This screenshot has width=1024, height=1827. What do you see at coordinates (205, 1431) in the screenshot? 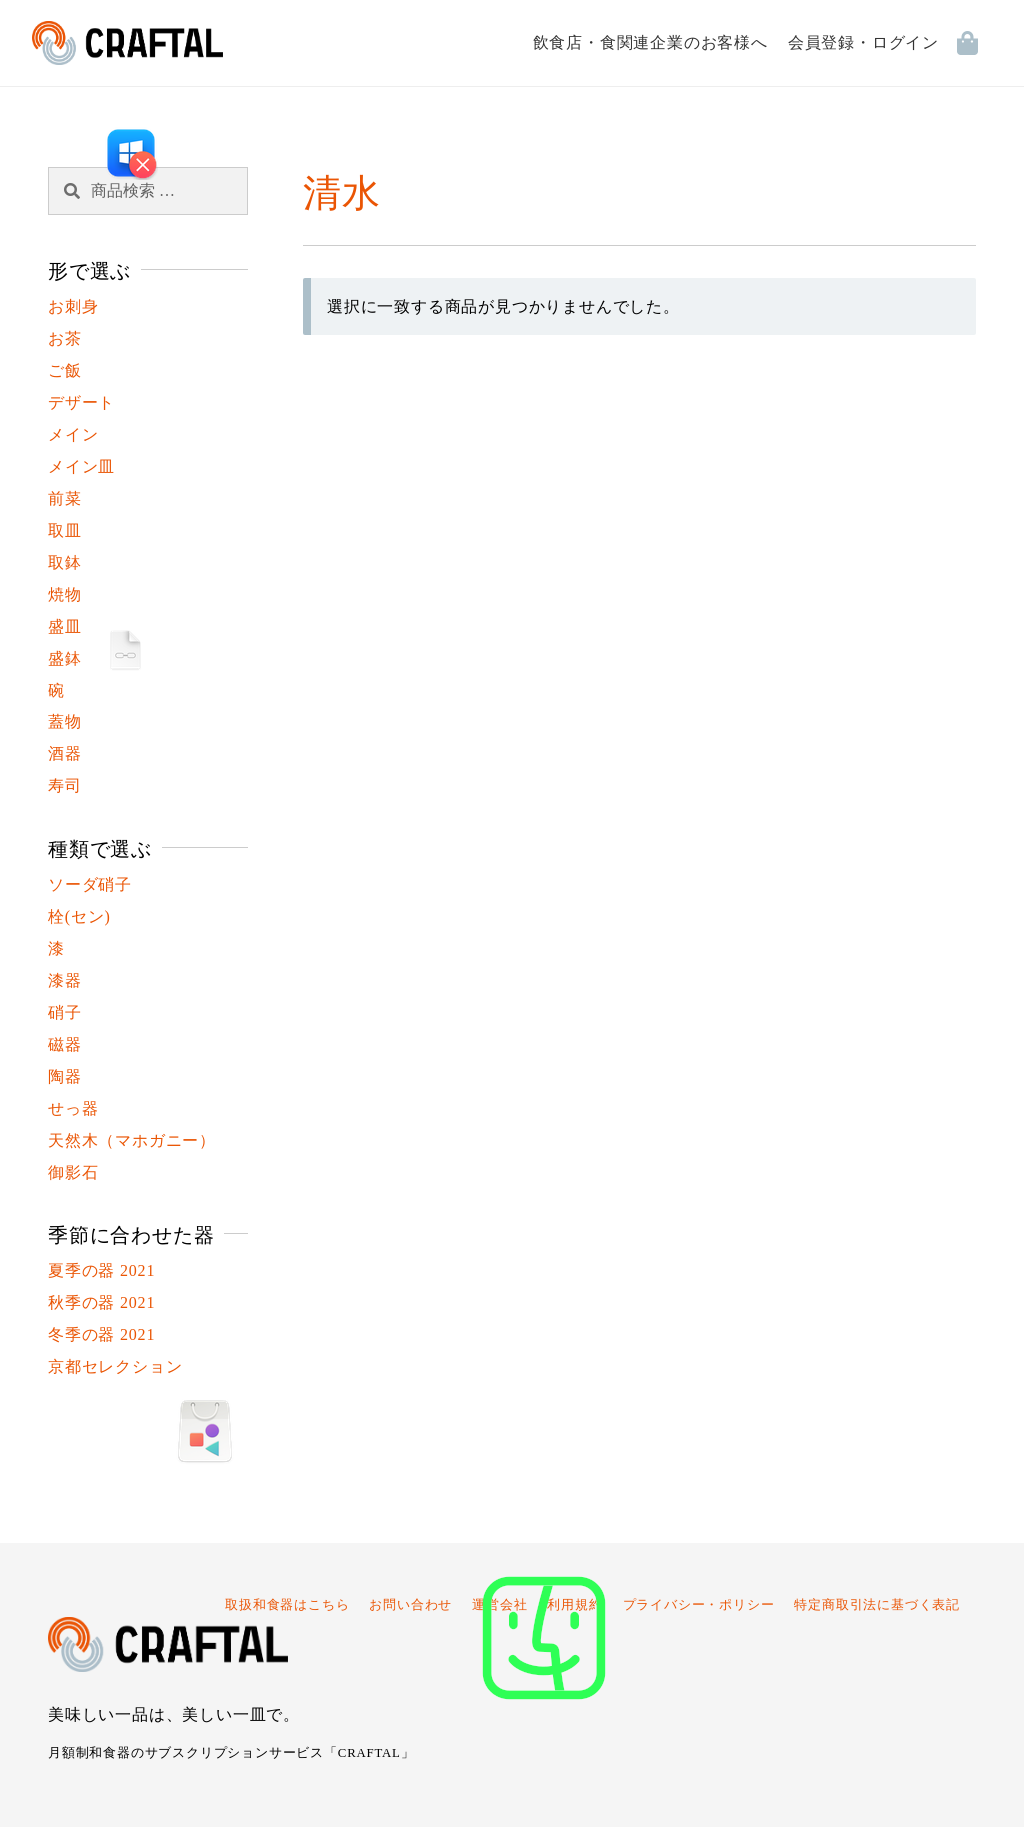
I see `open the software center to browse and install apps` at bounding box center [205, 1431].